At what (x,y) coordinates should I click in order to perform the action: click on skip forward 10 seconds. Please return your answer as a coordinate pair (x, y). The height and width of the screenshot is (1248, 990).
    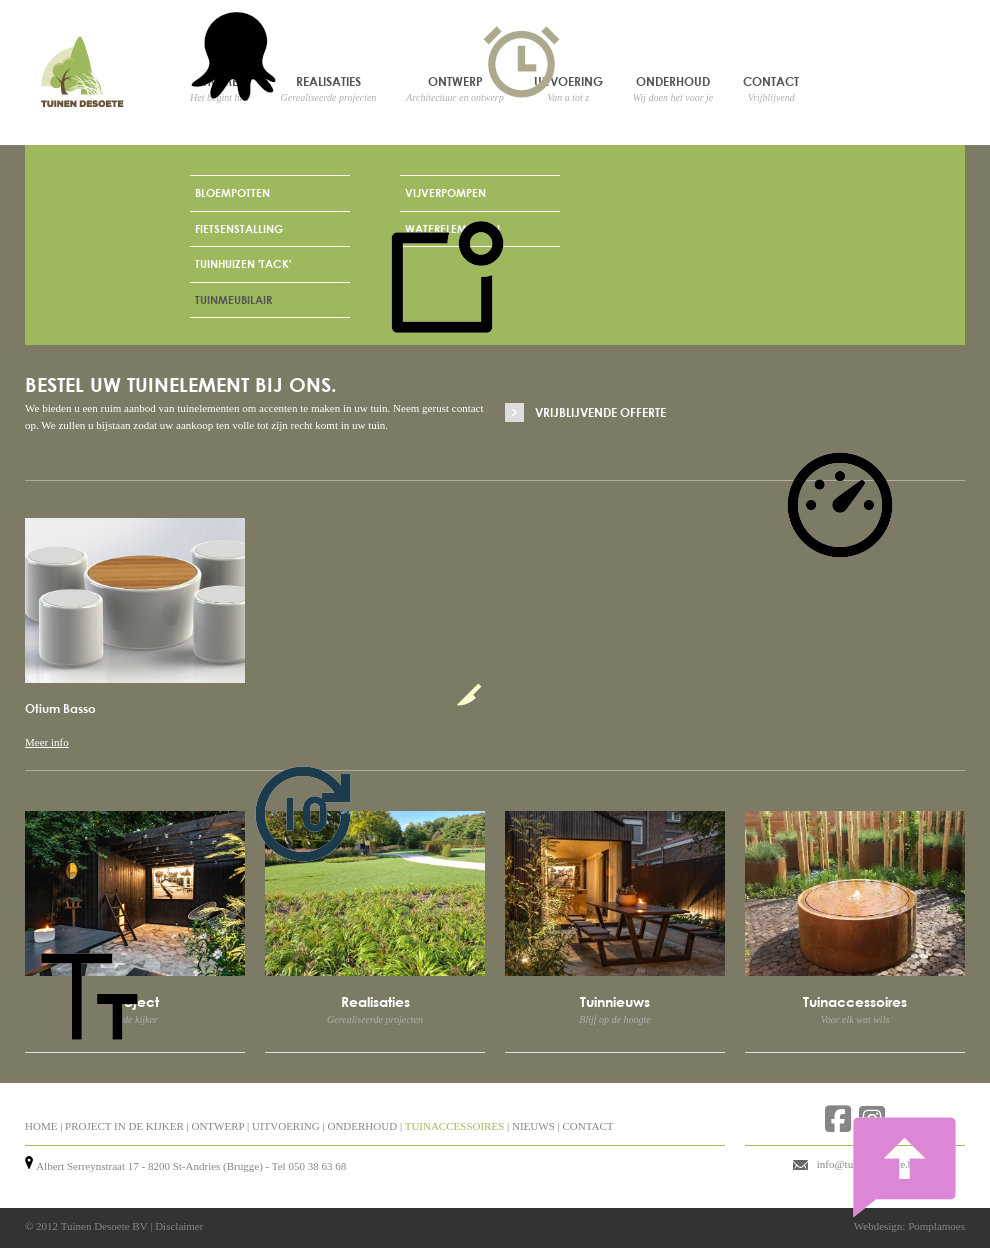
    Looking at the image, I should click on (303, 814).